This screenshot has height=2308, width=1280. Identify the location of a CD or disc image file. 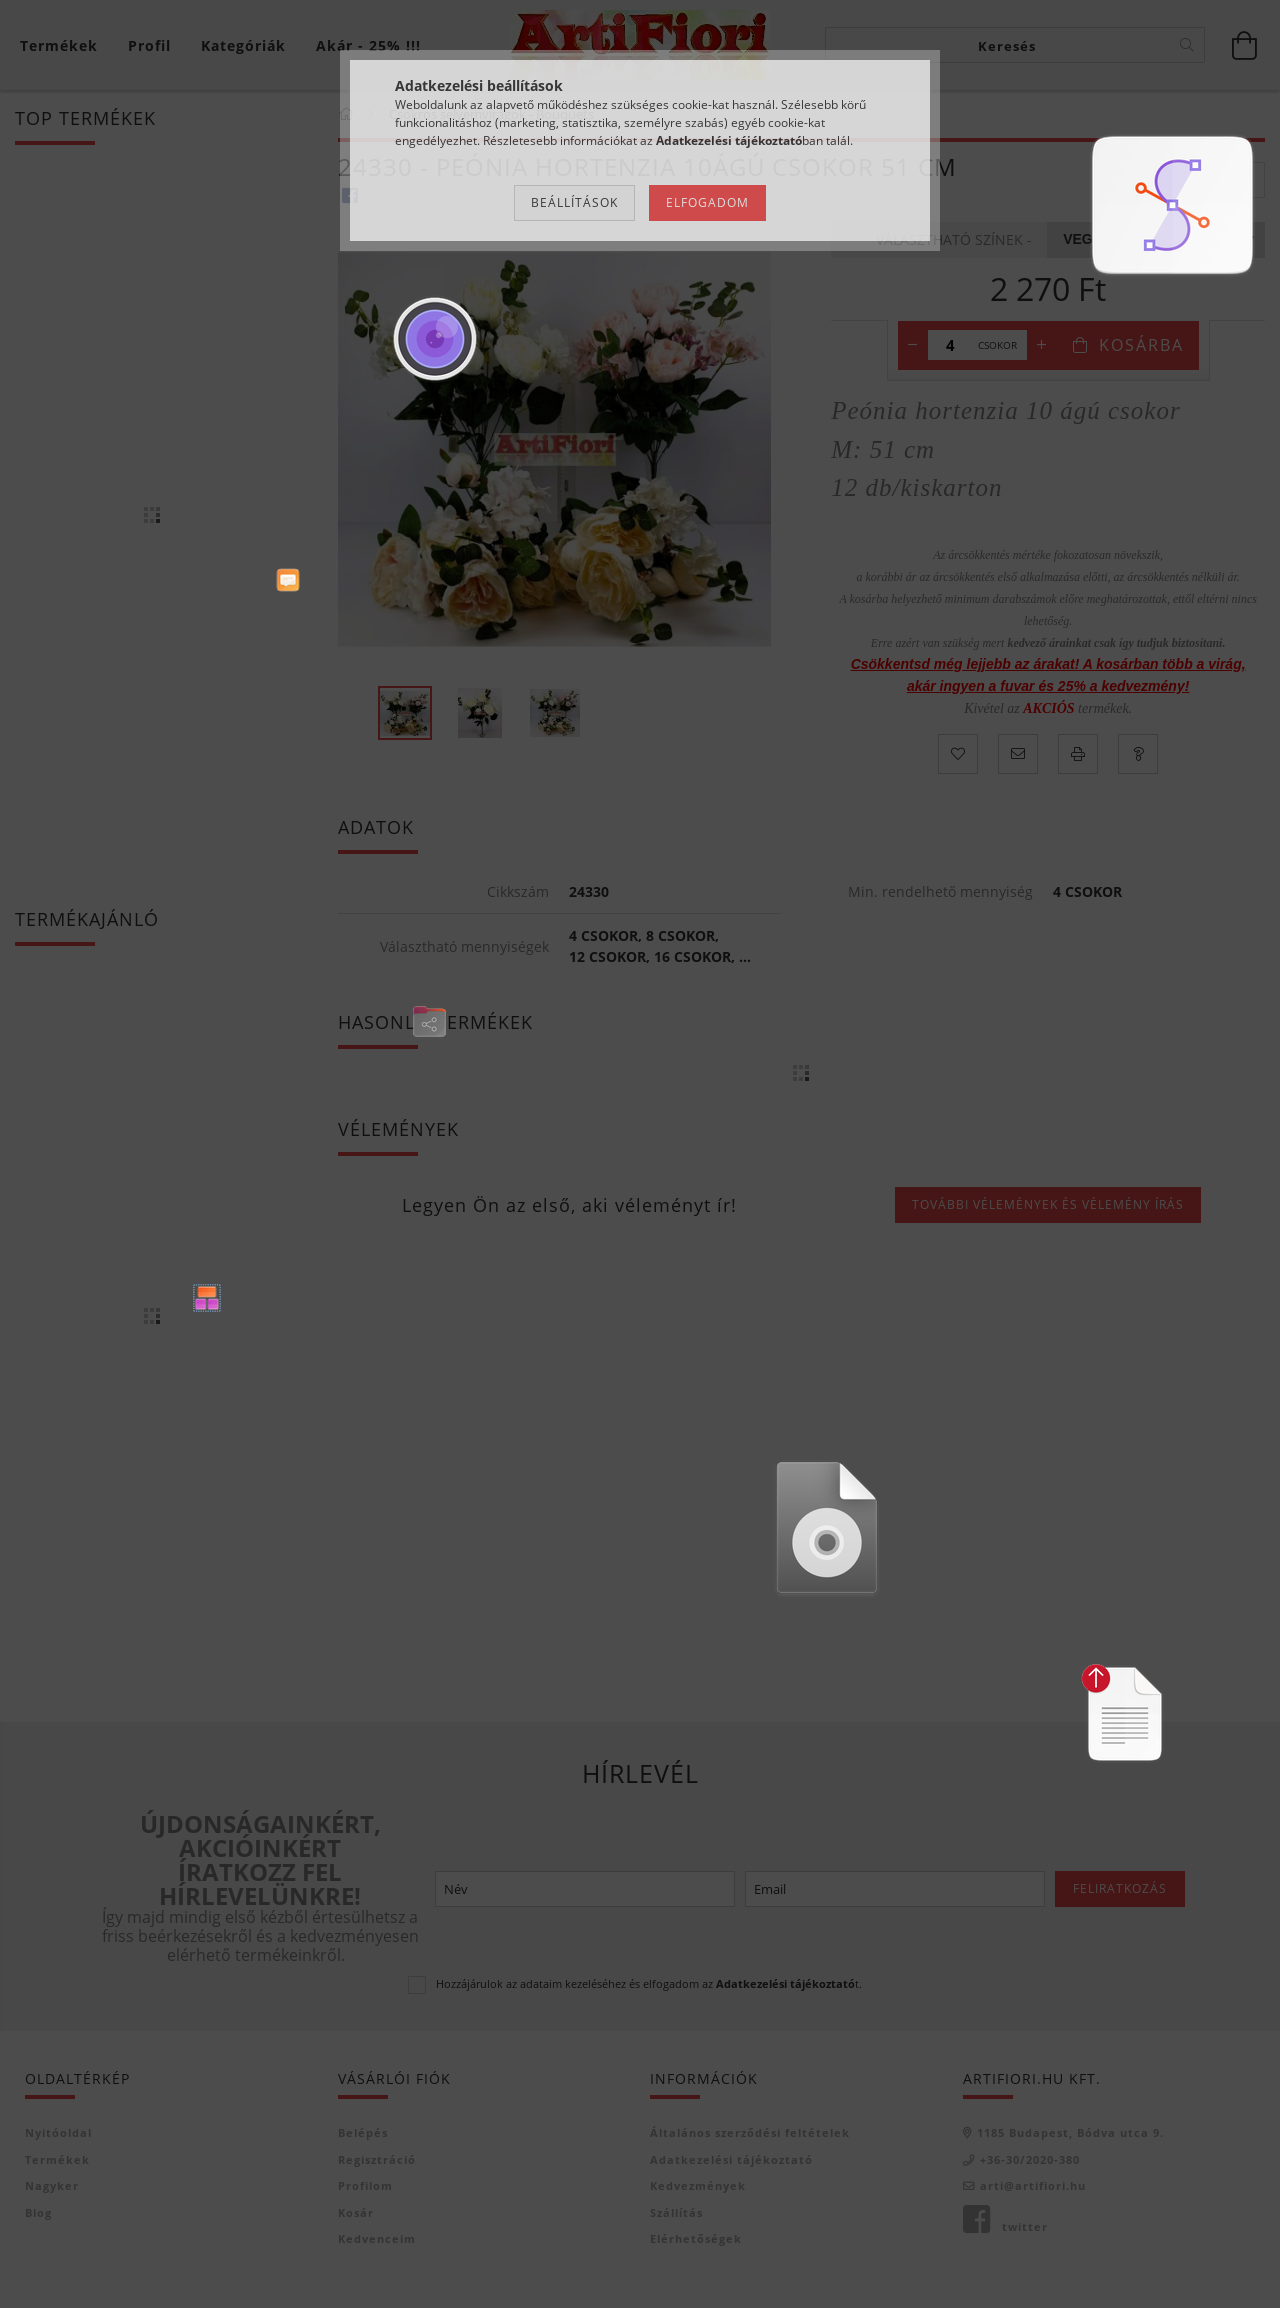
(827, 1530).